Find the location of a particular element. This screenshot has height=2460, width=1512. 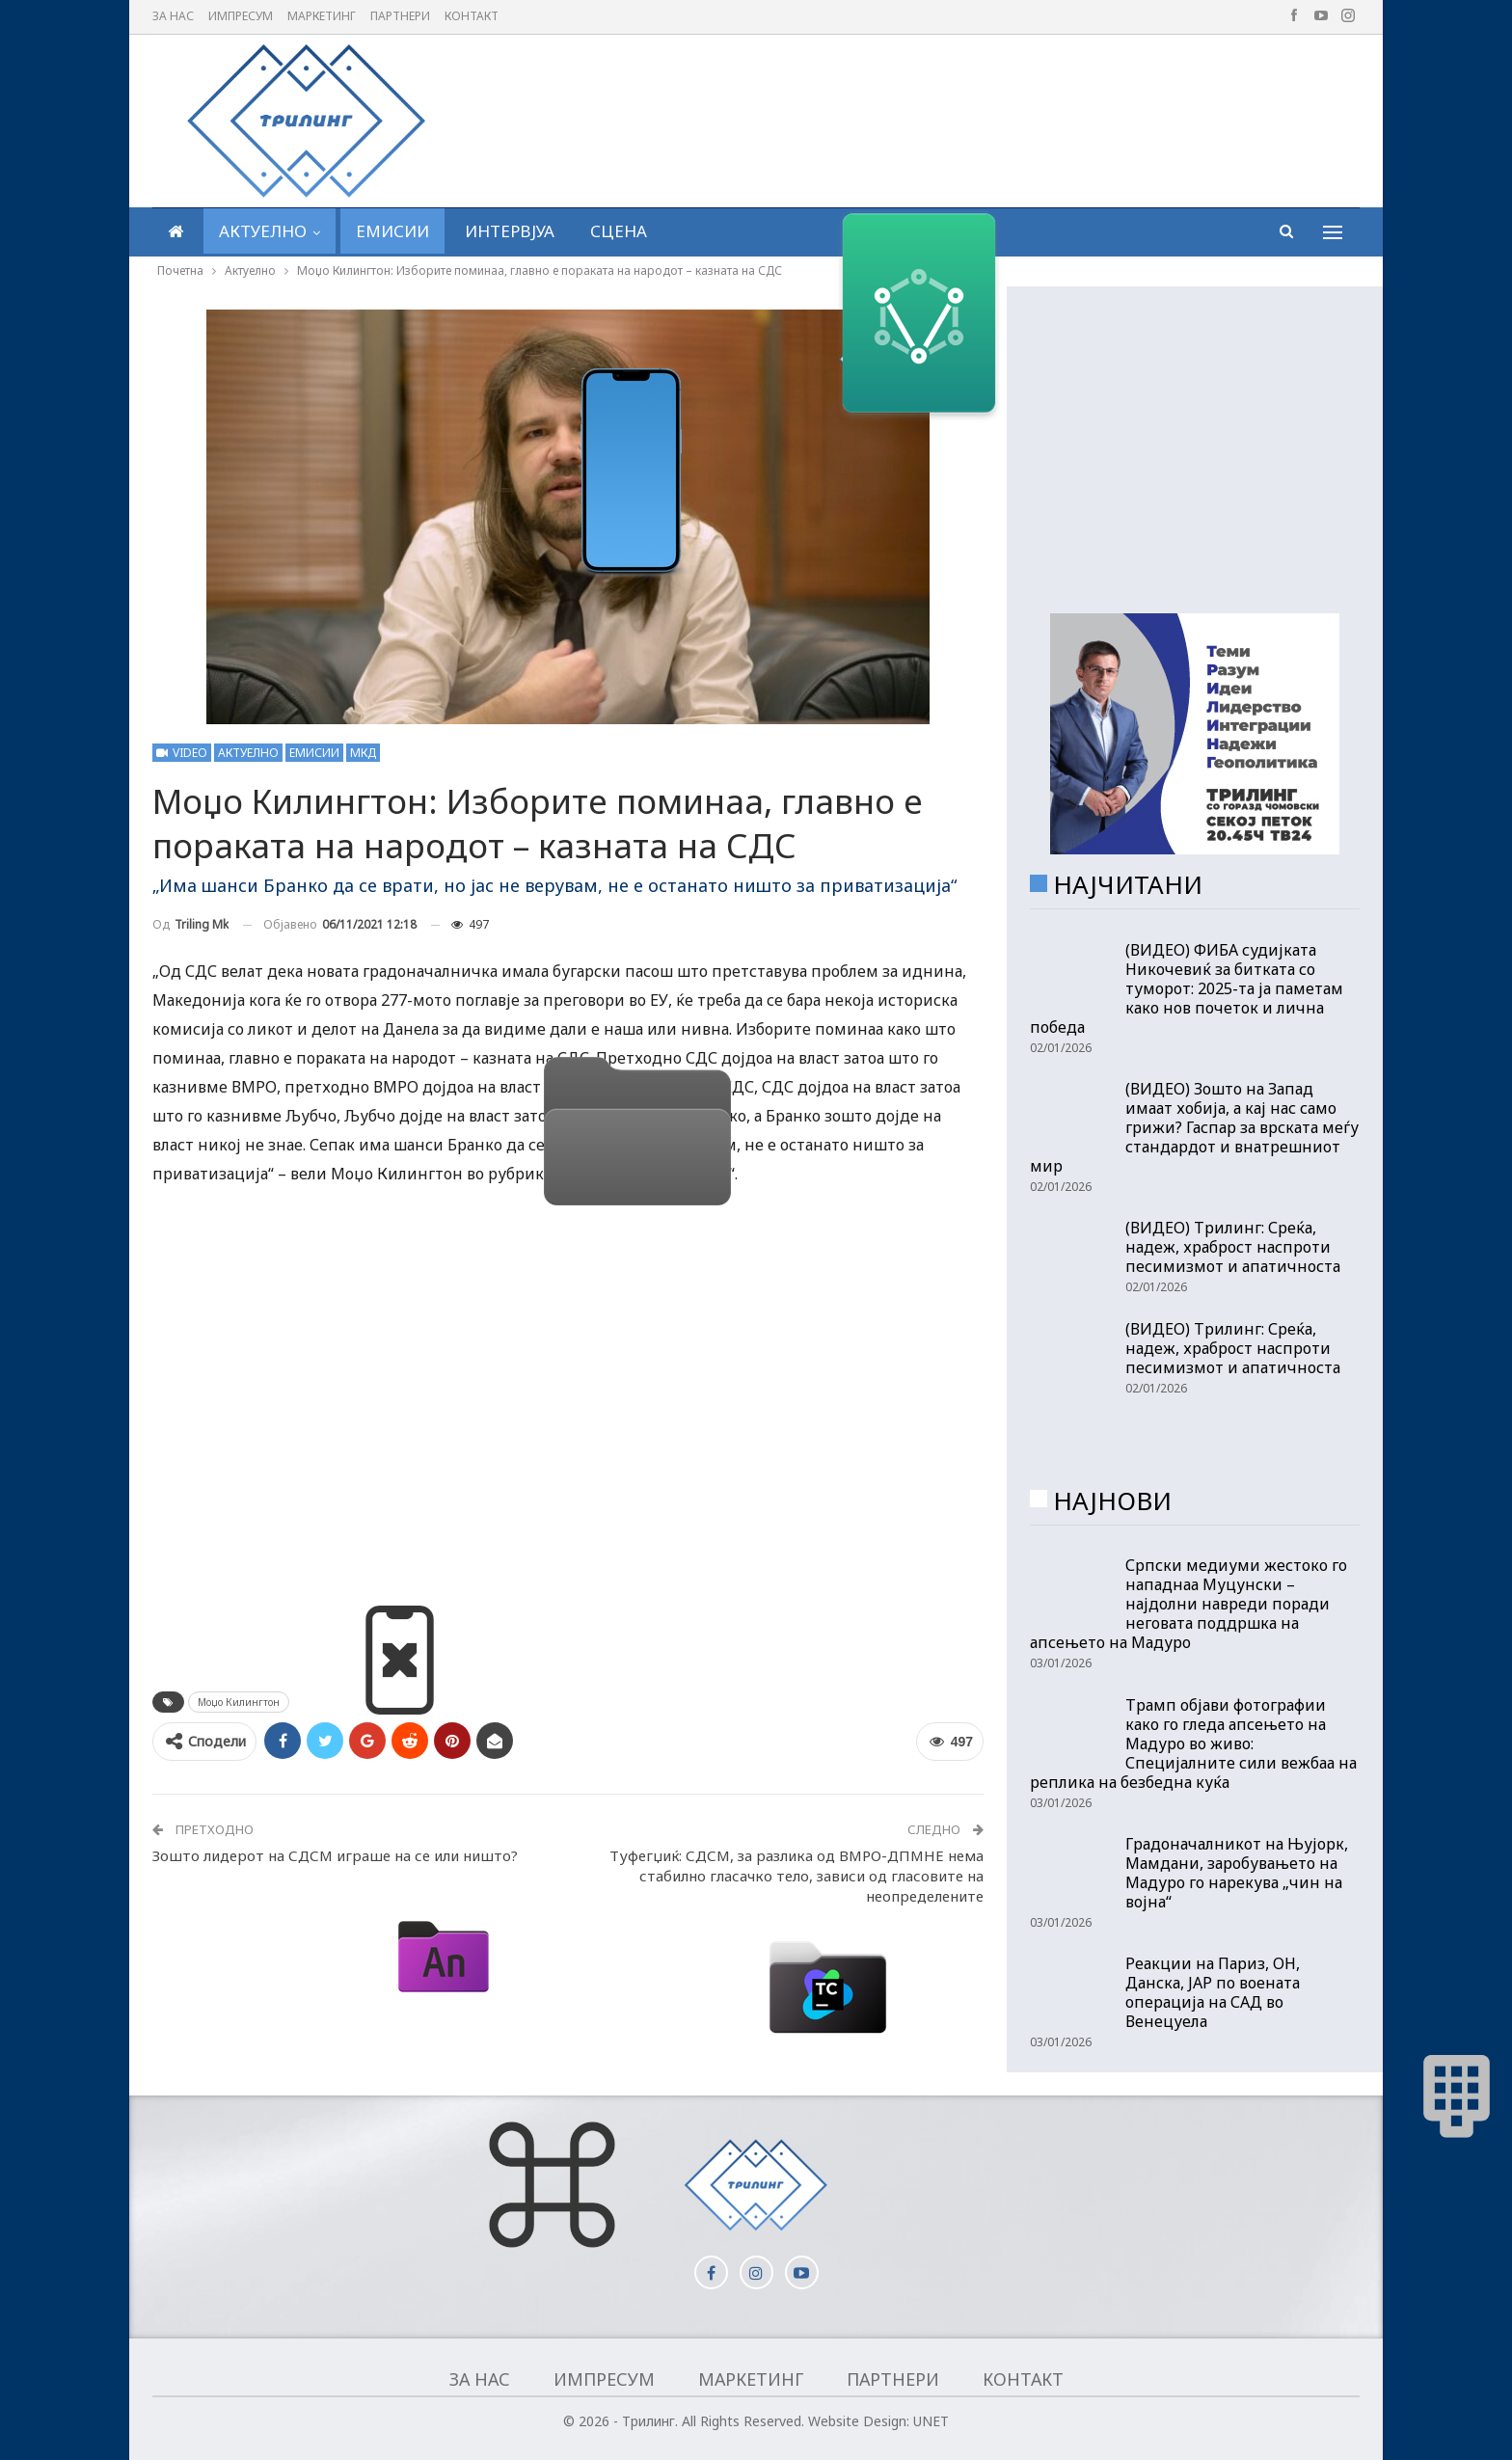

vector graphics template file is located at coordinates (919, 316).